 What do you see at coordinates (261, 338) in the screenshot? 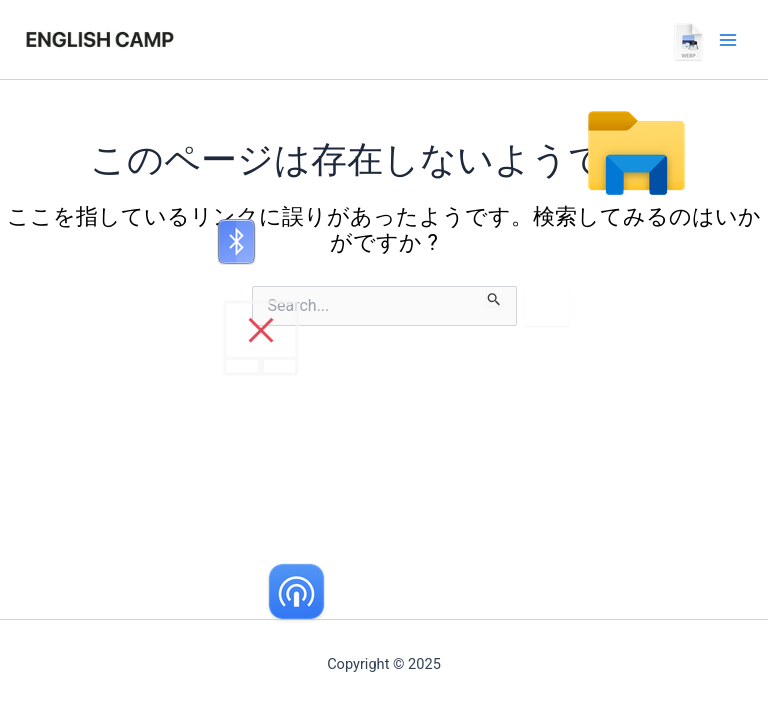
I see `touchpad is disabled or unavailable` at bounding box center [261, 338].